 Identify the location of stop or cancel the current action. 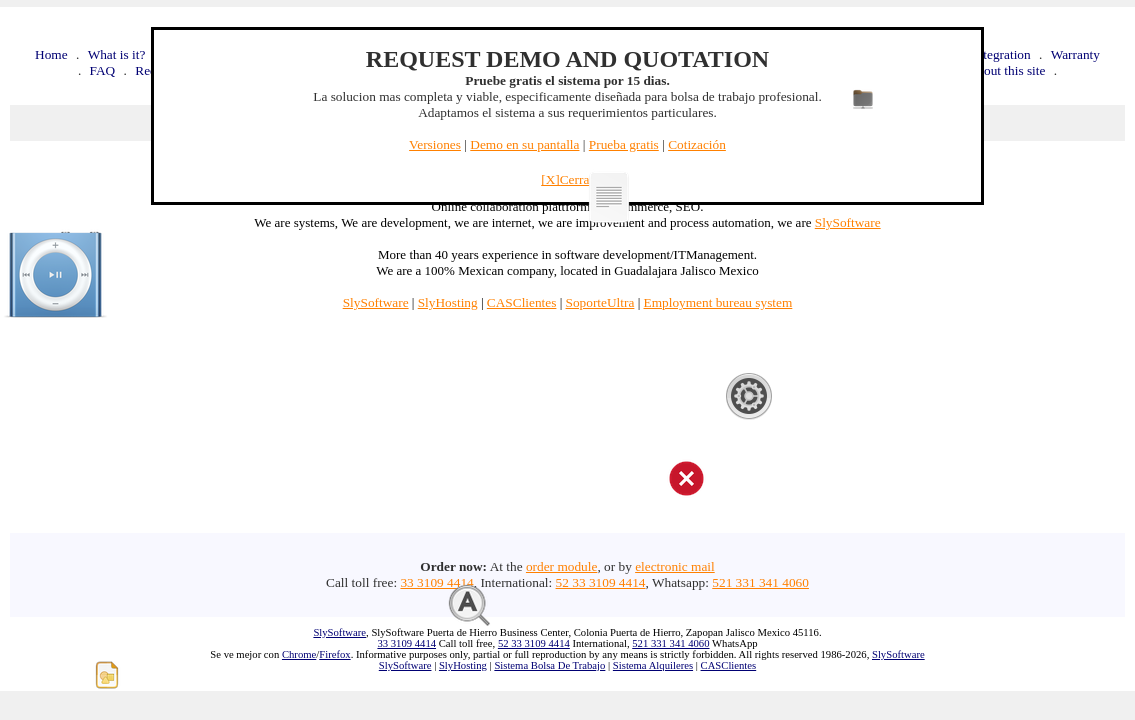
(686, 478).